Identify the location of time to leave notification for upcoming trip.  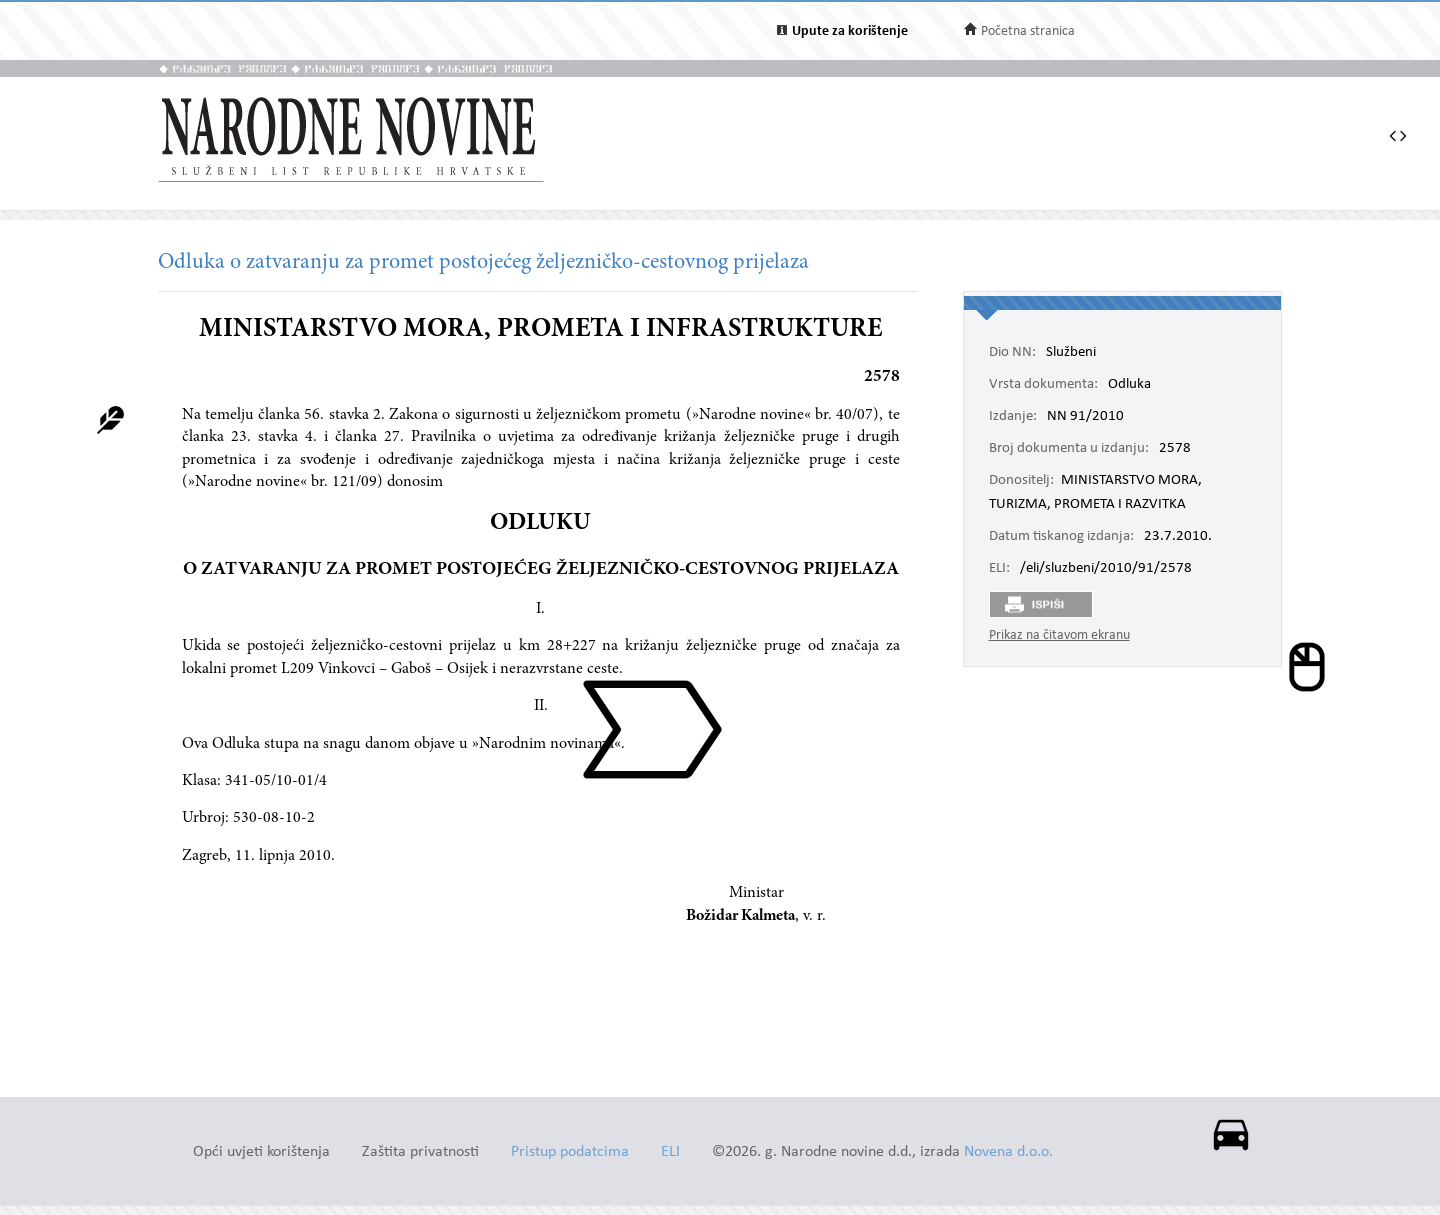
(1231, 1135).